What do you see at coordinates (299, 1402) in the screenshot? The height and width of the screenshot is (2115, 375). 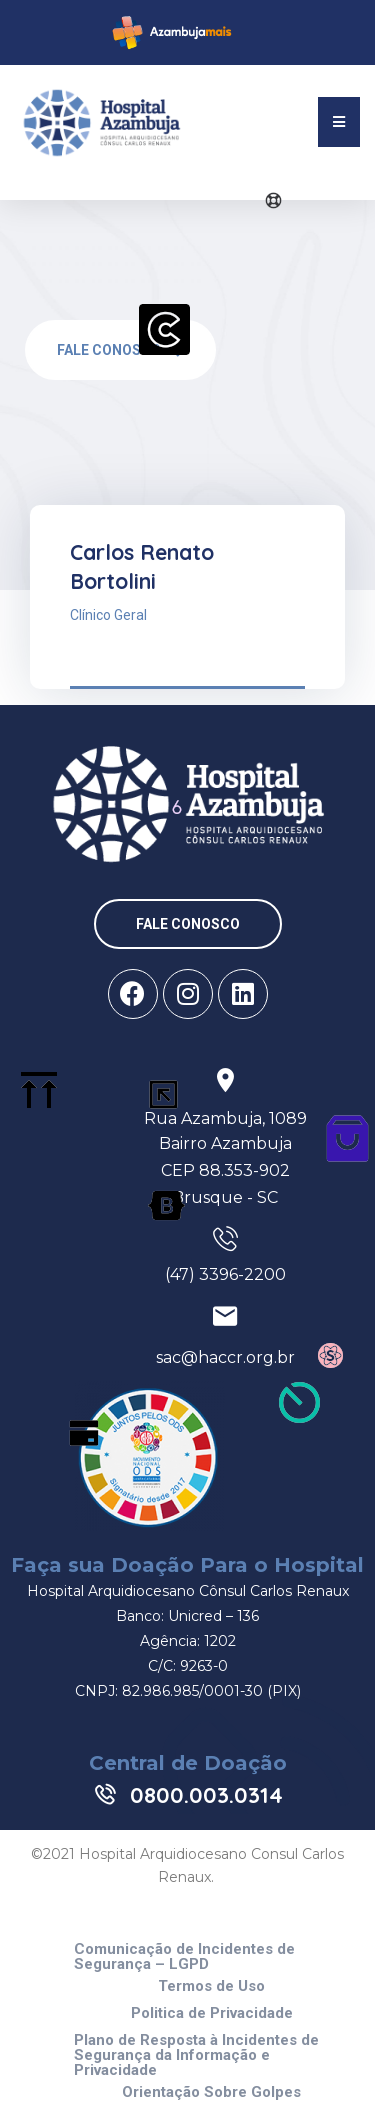 I see `scan a QR code or barcode` at bounding box center [299, 1402].